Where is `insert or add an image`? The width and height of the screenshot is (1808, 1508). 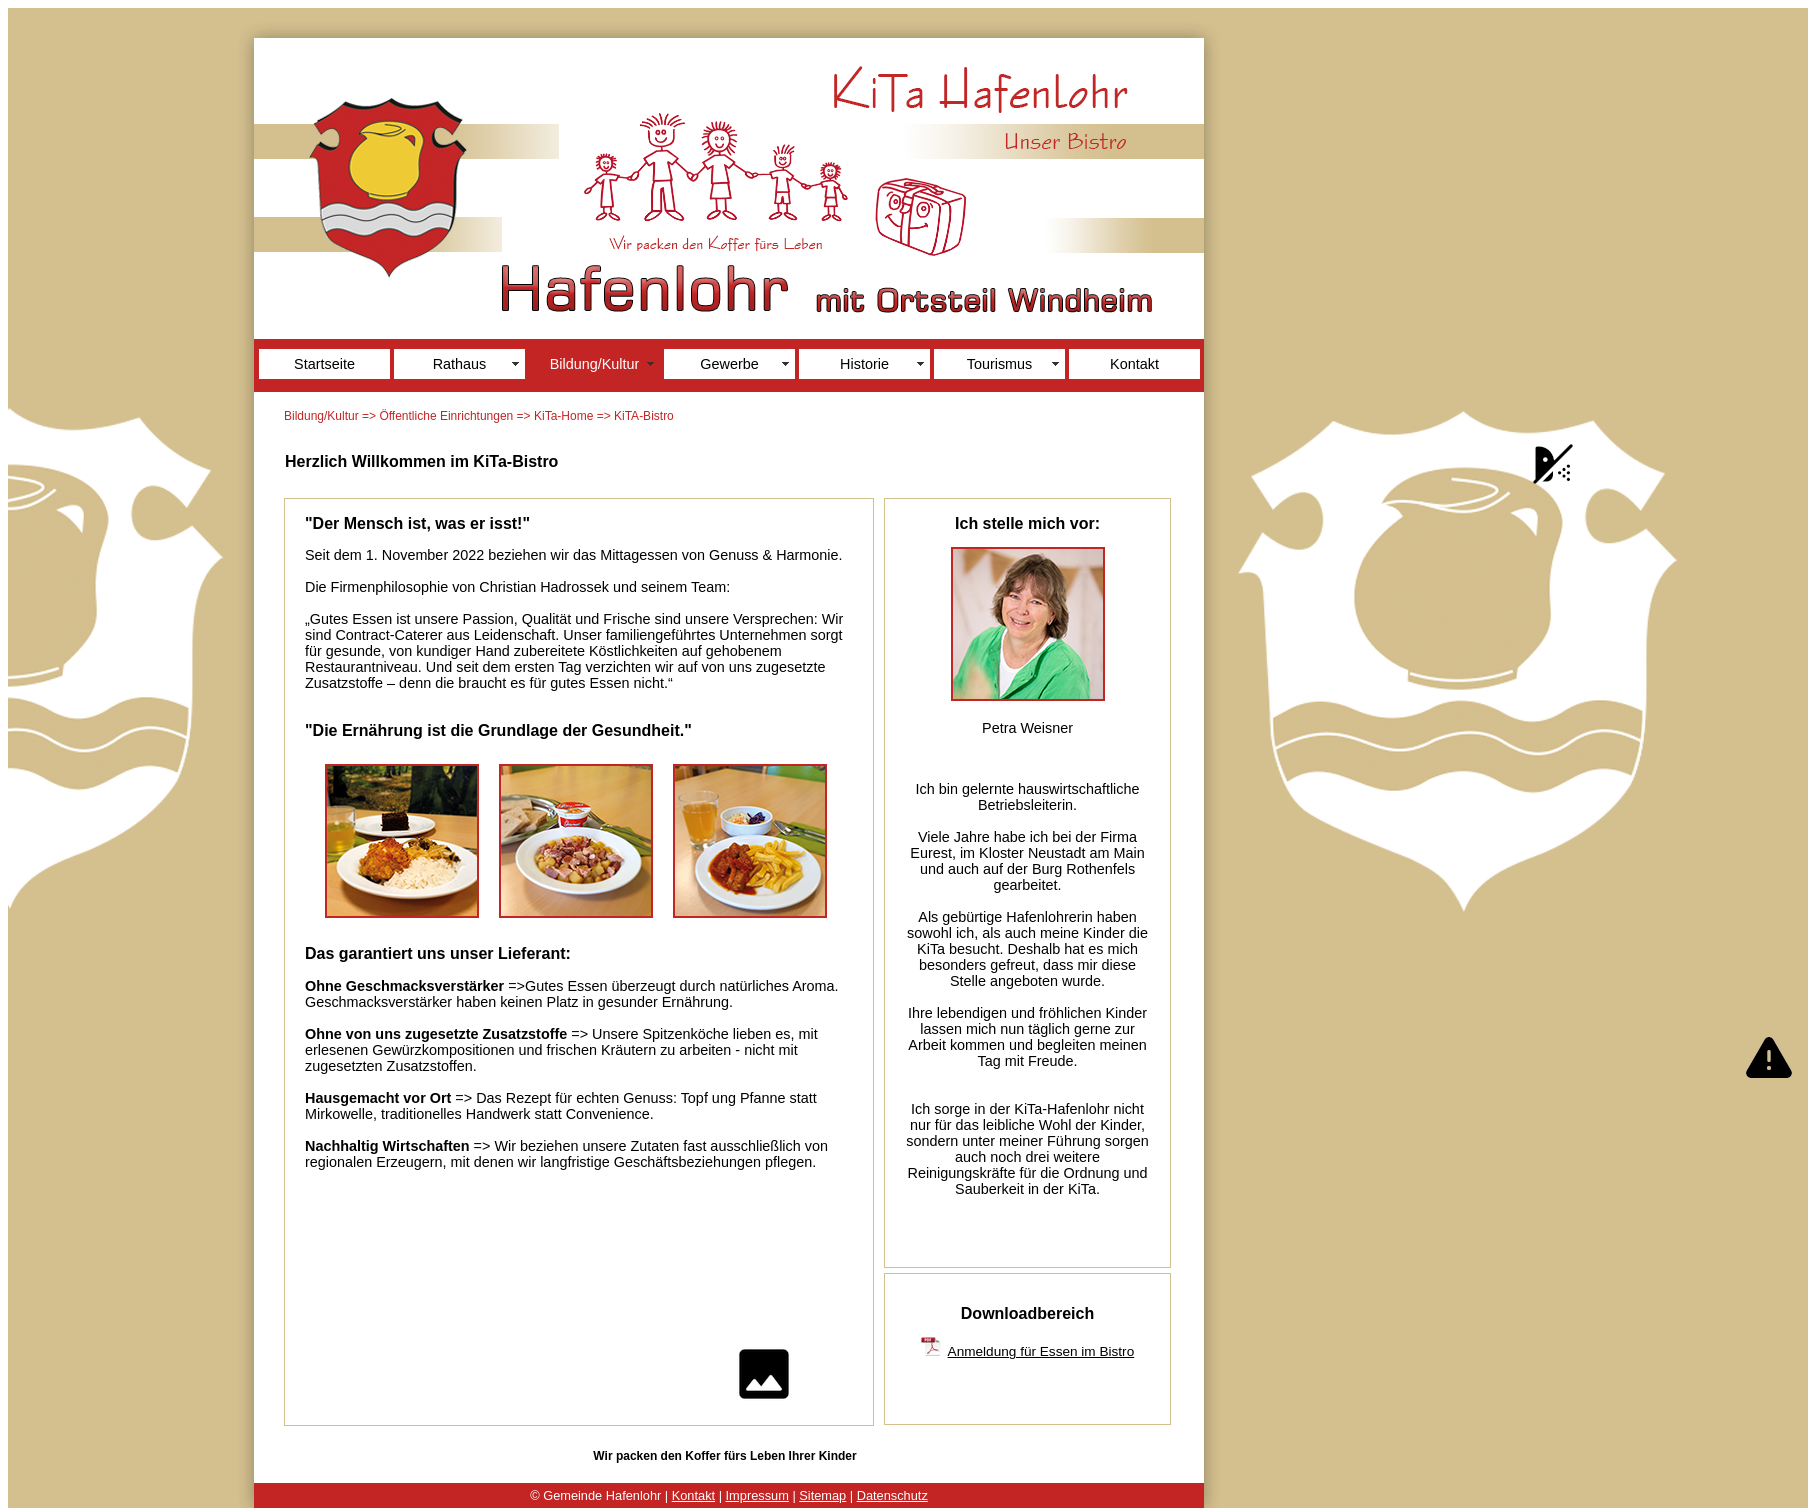
insert or add an image is located at coordinates (764, 1374).